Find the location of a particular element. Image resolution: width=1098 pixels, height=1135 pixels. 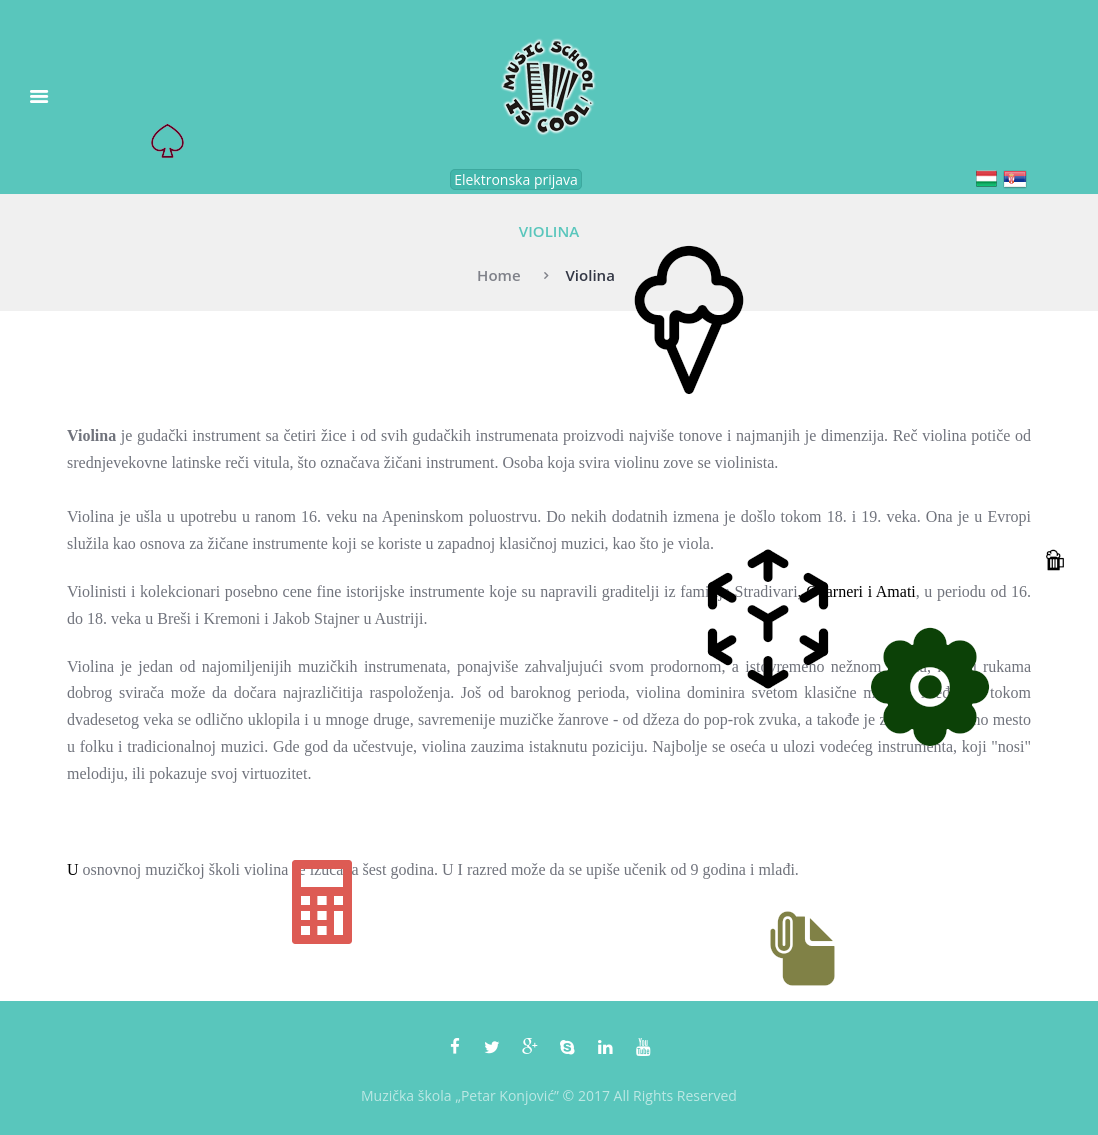

browse dessert or ice cream options is located at coordinates (689, 320).